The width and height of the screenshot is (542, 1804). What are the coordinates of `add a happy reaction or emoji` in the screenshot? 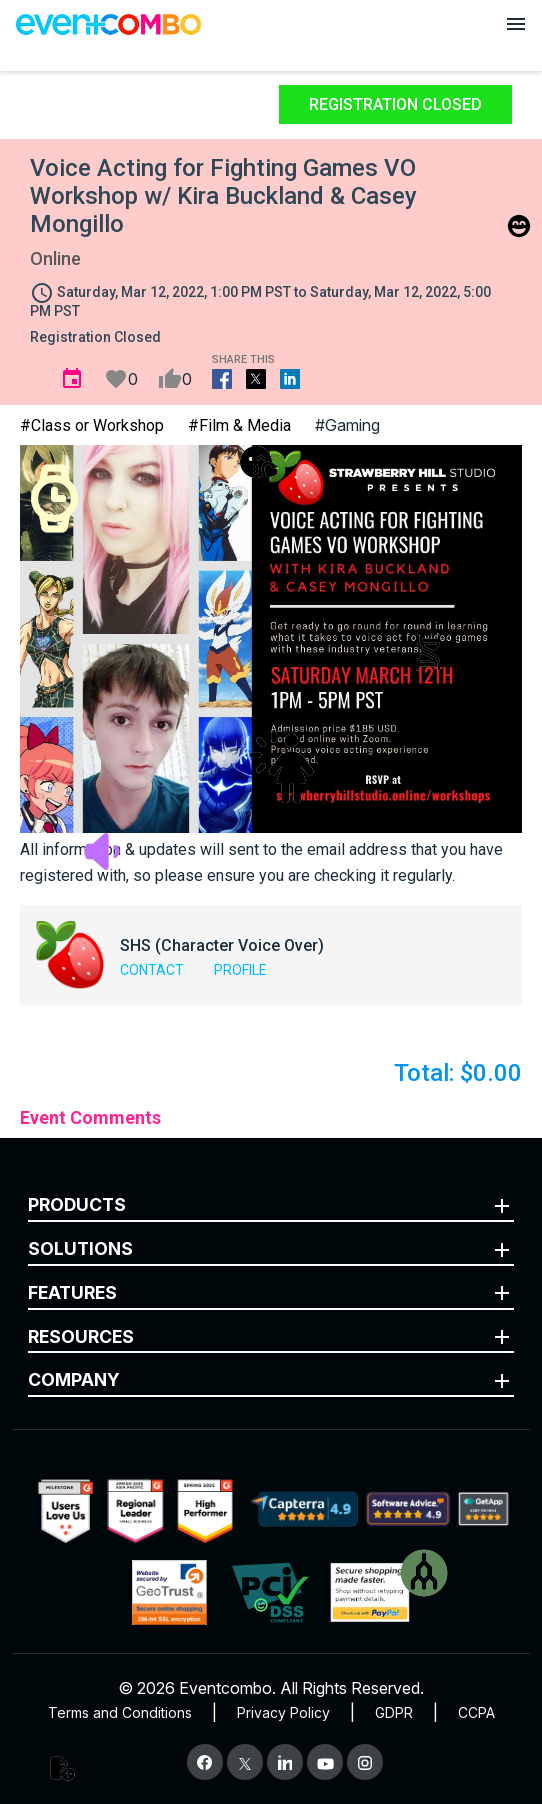 It's located at (519, 226).